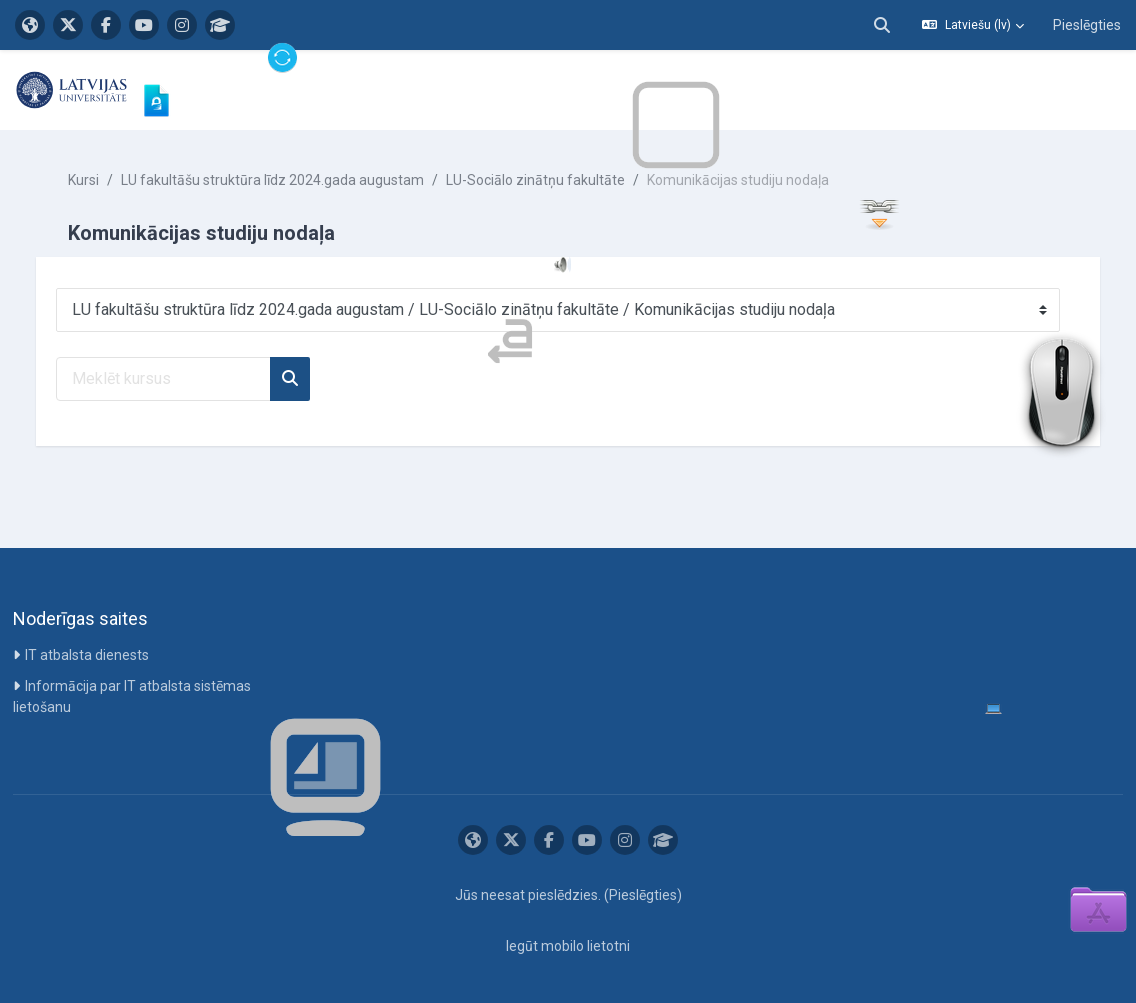 This screenshot has height=1003, width=1136. What do you see at coordinates (562, 264) in the screenshot?
I see `volume is set to high` at bounding box center [562, 264].